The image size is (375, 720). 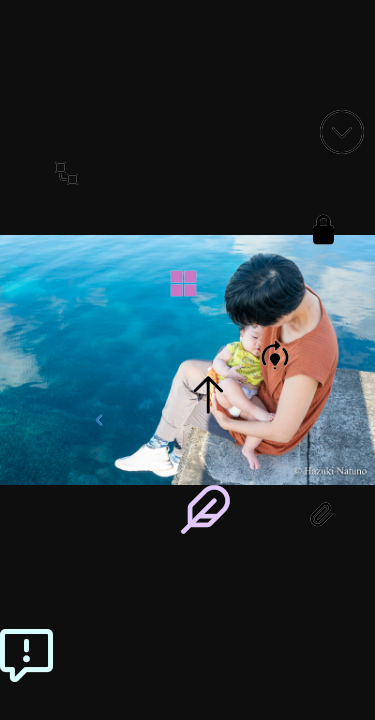 I want to click on report an issue or problem, so click(x=26, y=655).